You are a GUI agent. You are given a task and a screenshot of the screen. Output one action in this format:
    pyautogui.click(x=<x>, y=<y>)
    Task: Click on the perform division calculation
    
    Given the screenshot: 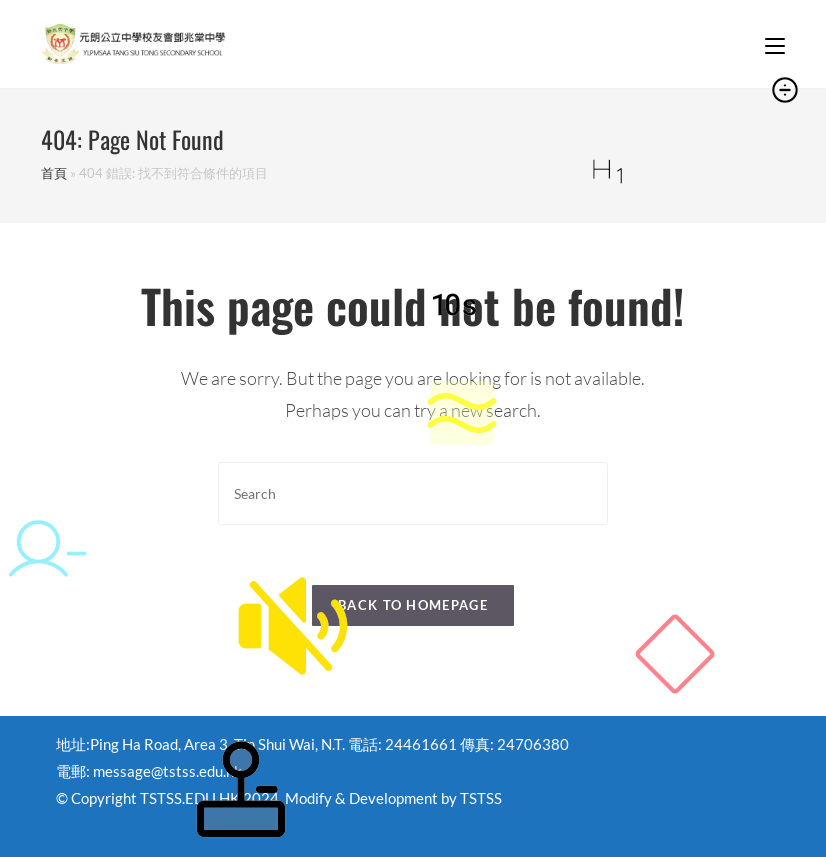 What is the action you would take?
    pyautogui.click(x=785, y=90)
    